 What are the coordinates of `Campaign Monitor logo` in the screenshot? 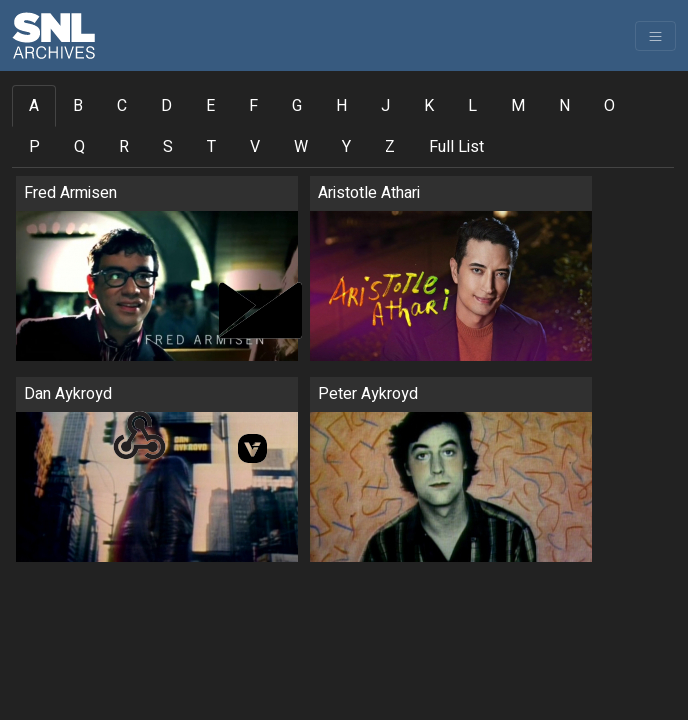 It's located at (260, 310).